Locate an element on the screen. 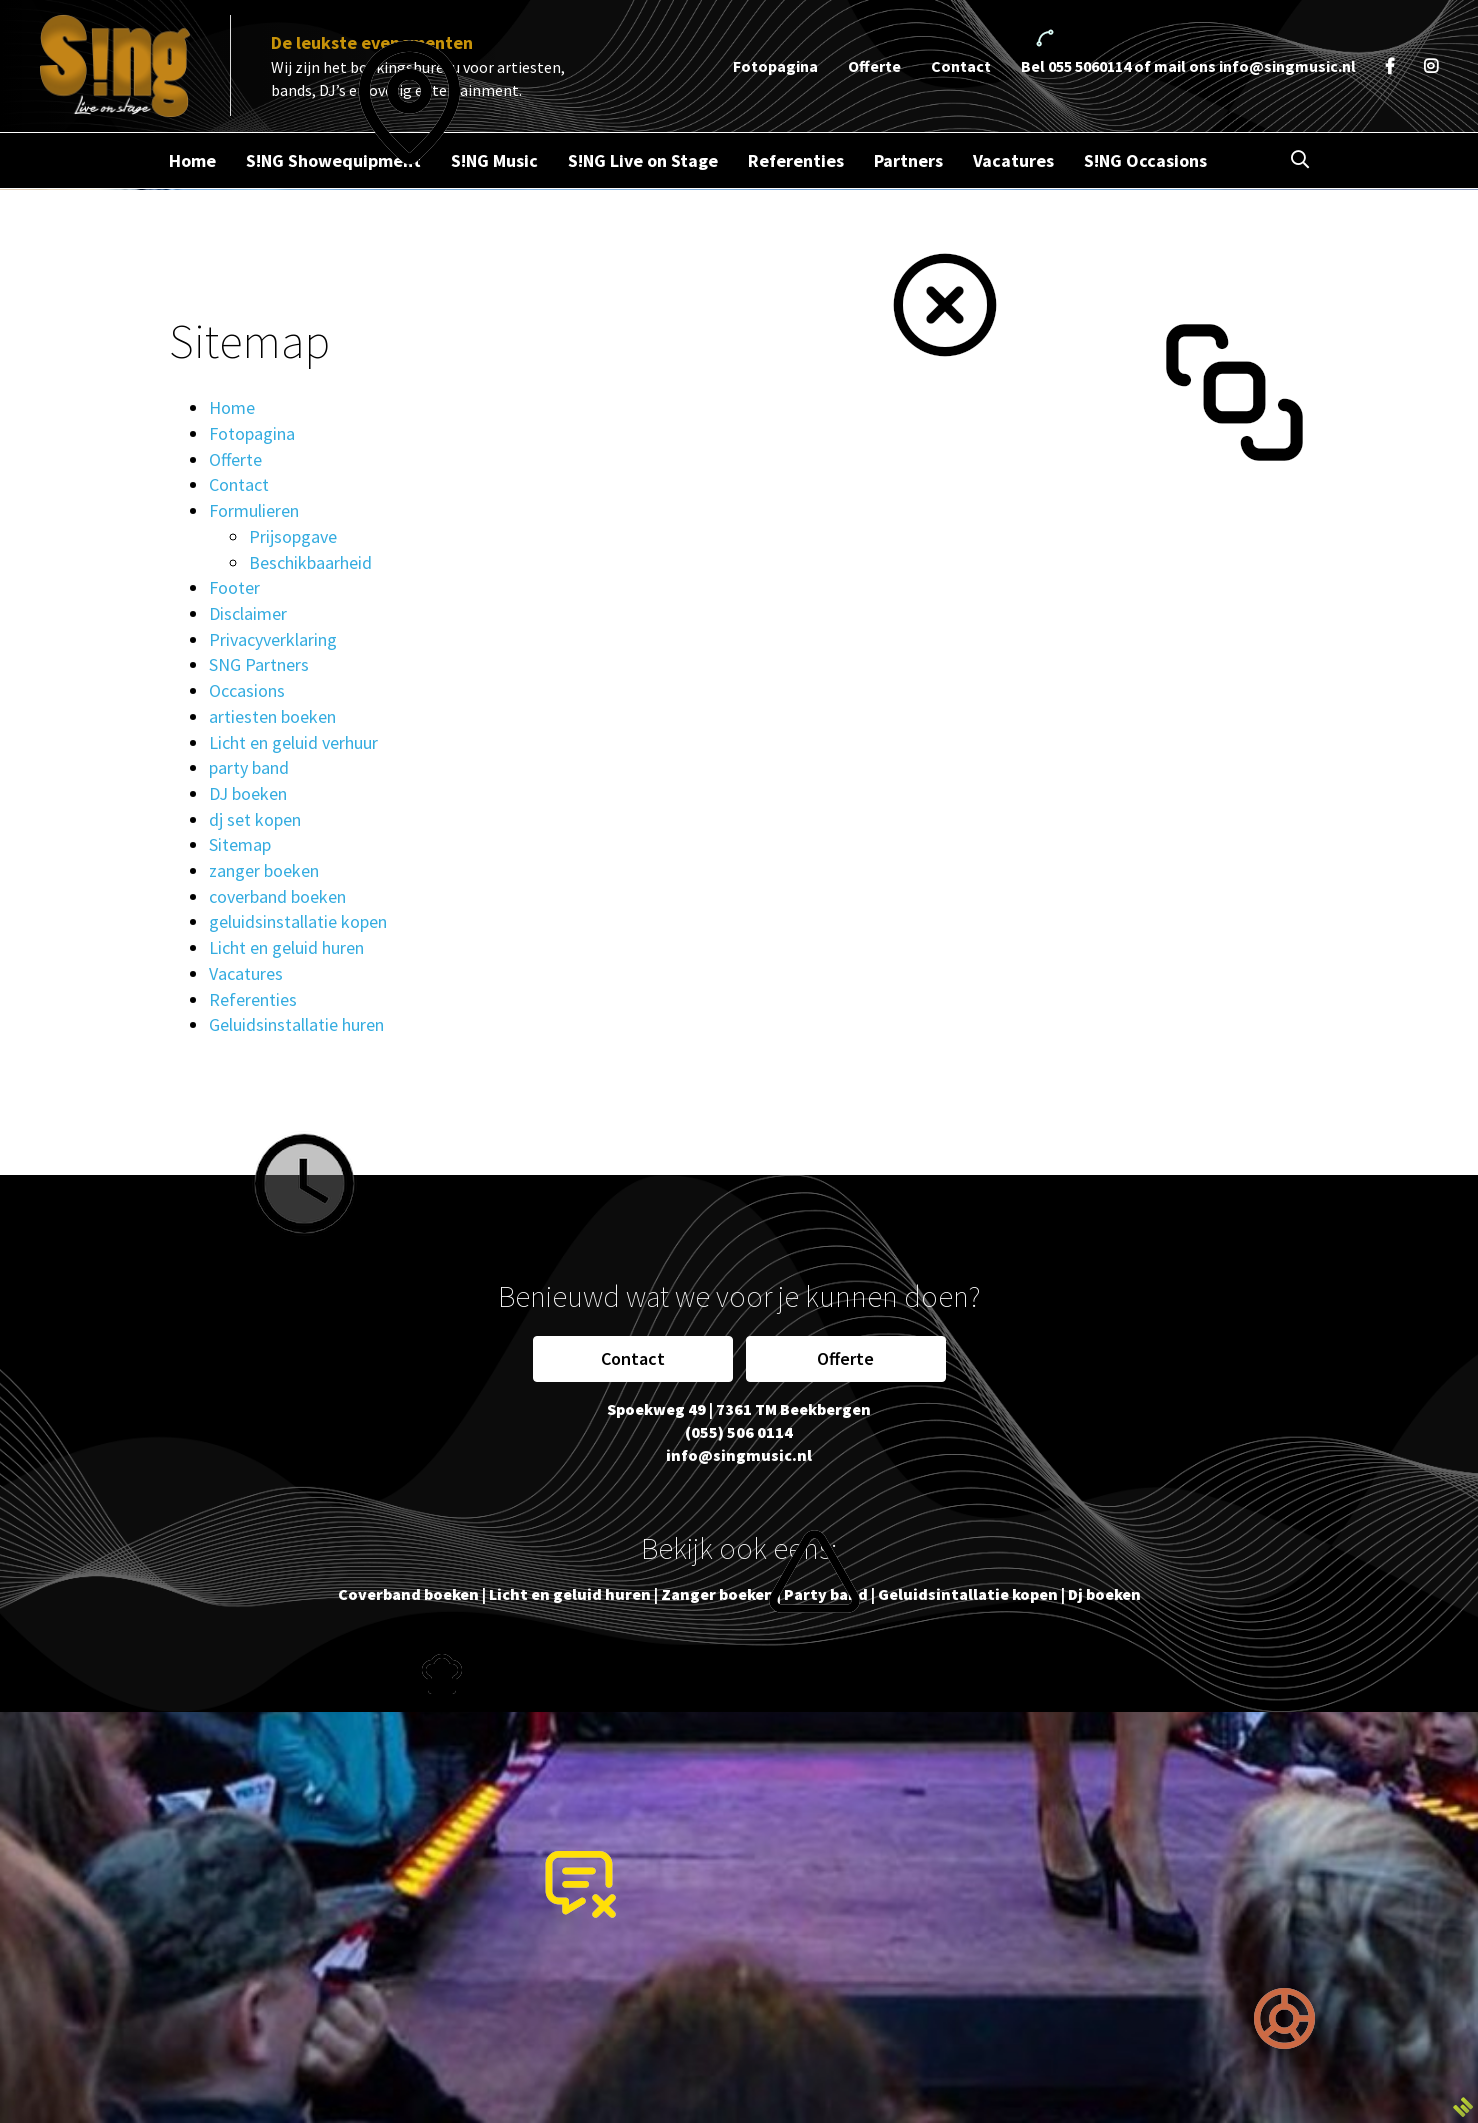  view time or clock settings is located at coordinates (304, 1183).